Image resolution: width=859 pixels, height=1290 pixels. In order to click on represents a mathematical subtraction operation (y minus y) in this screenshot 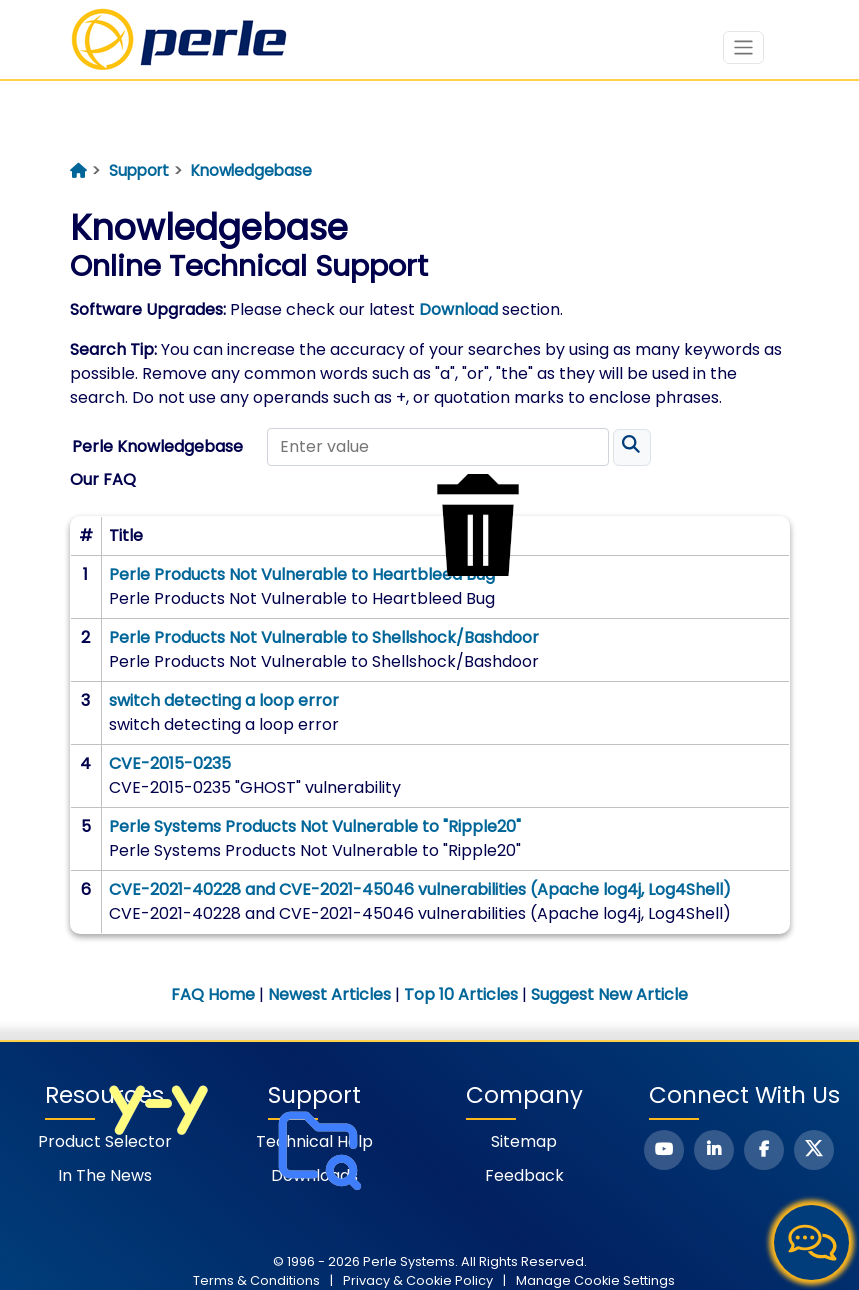, I will do `click(158, 1103)`.